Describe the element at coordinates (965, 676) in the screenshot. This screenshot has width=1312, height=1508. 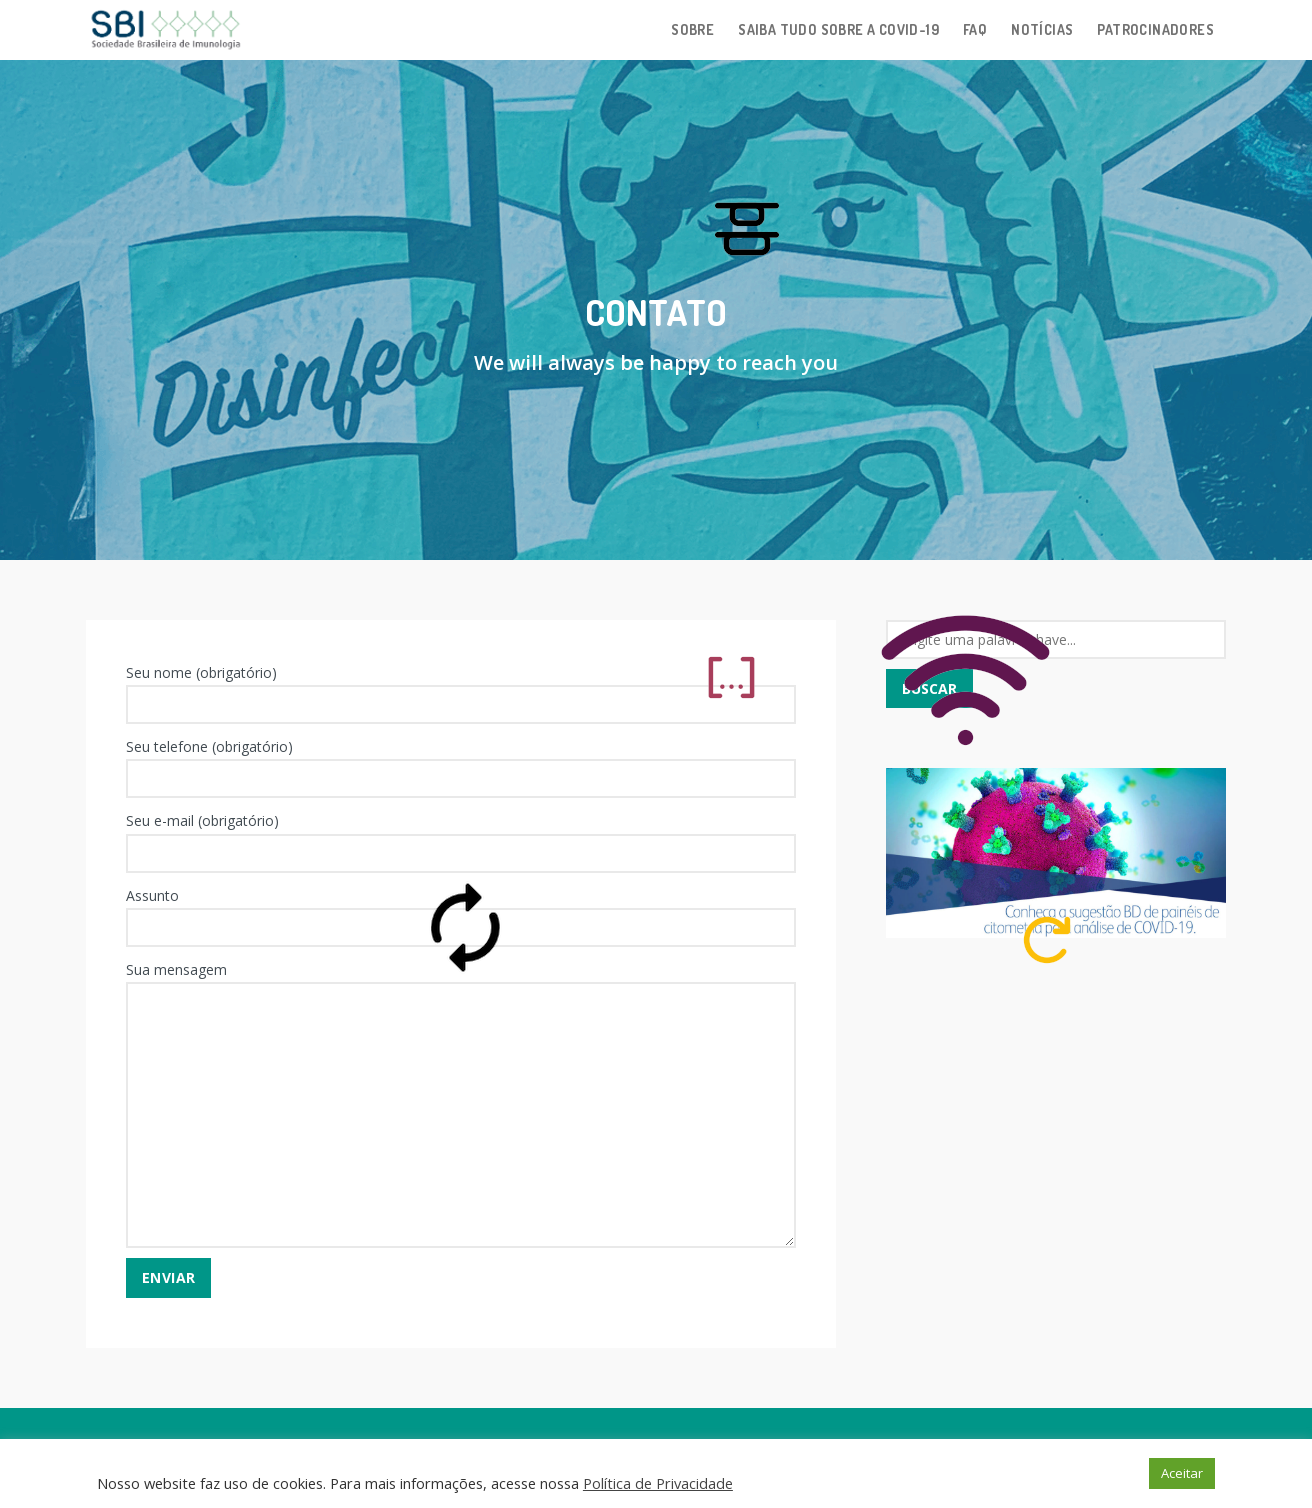
I see `indicates active wireless network connection` at that location.